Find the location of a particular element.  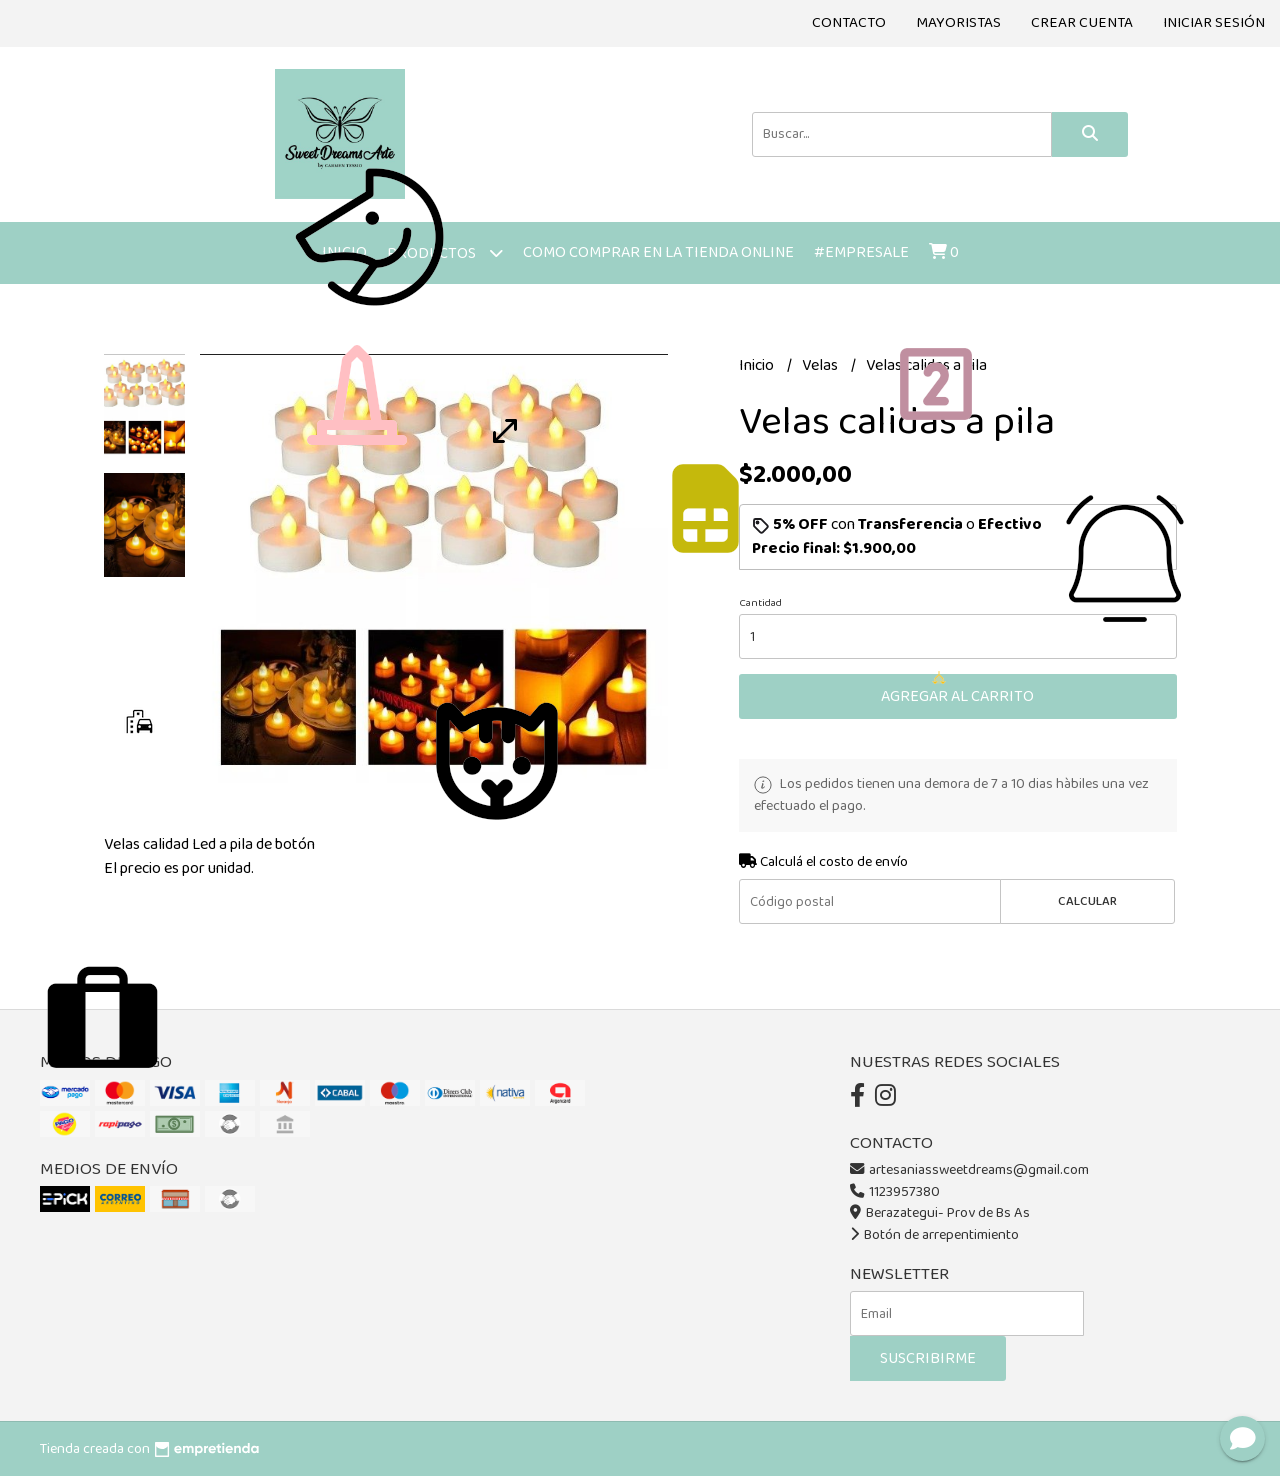

resize window diagonally is located at coordinates (505, 431).